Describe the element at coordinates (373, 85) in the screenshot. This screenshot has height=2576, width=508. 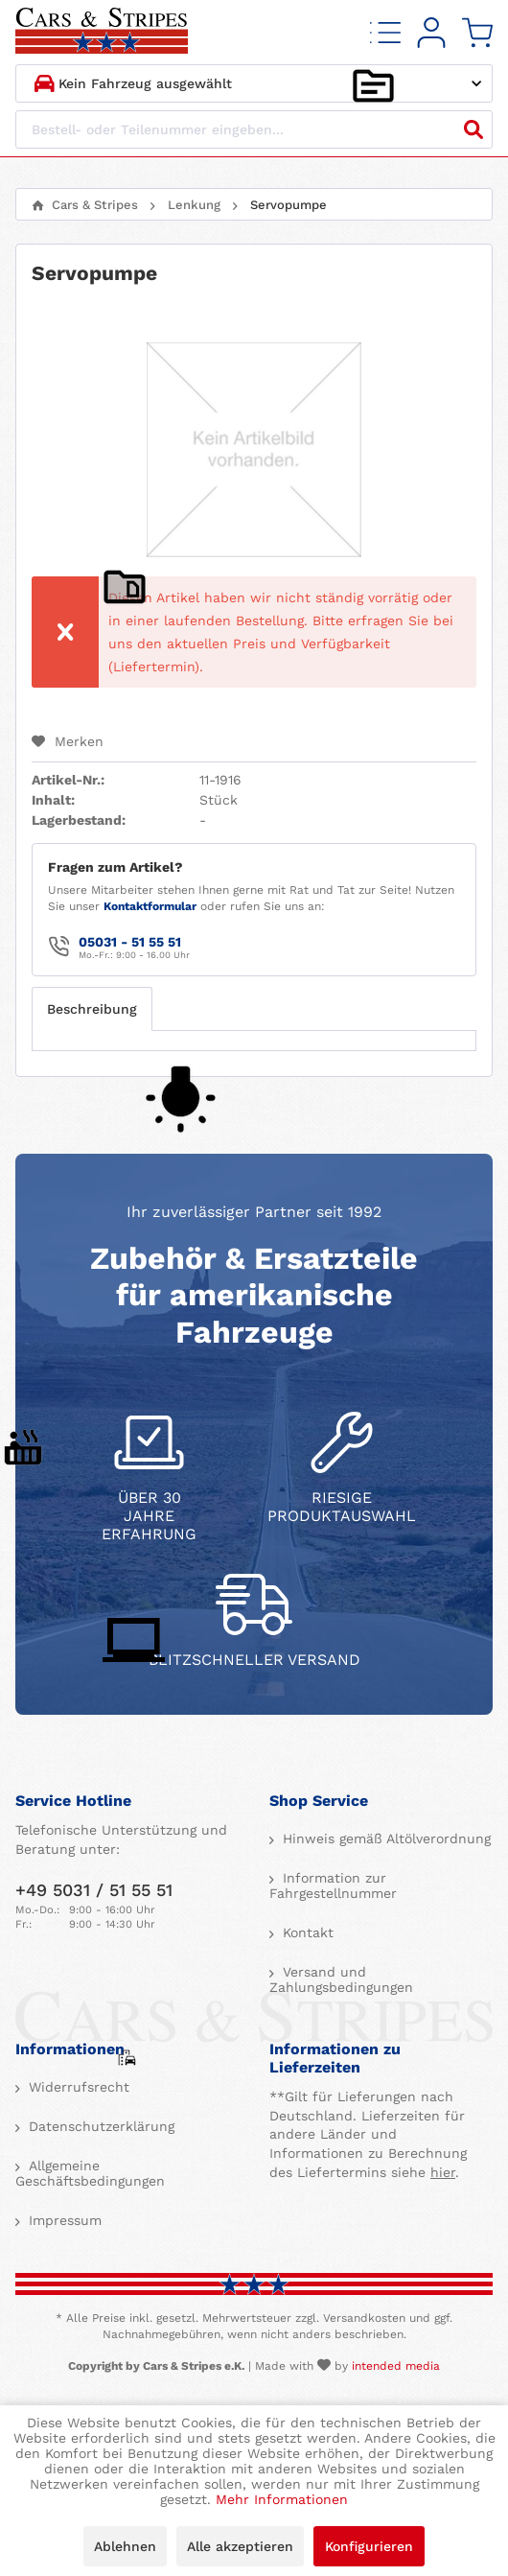
I see `access source files or documents` at that location.